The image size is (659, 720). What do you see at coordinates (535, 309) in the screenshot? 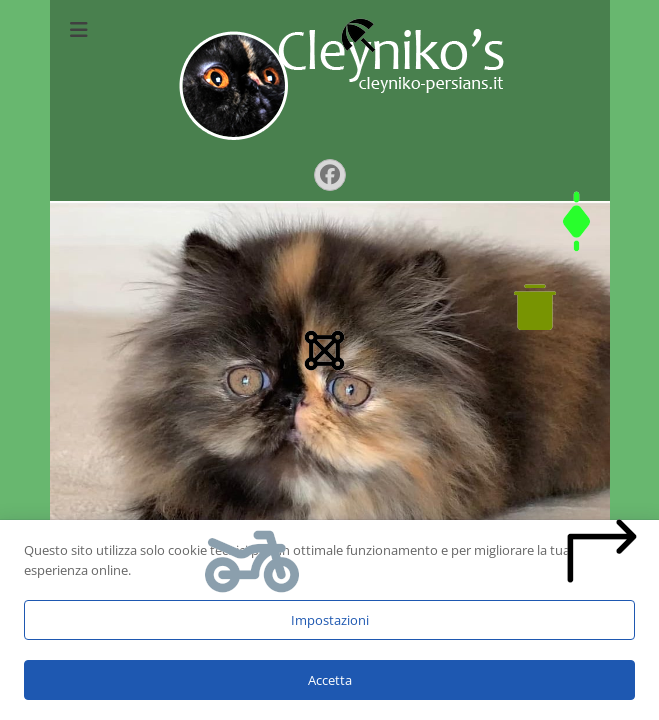
I see `delete an item` at bounding box center [535, 309].